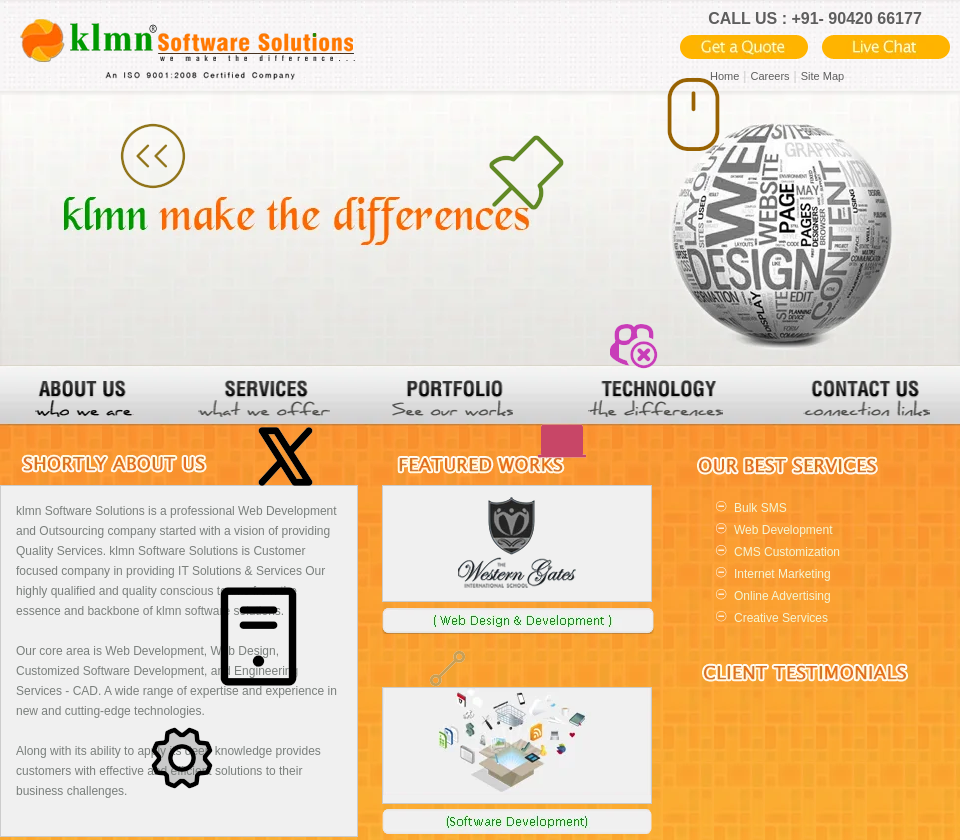  I want to click on access settings or preferences, so click(182, 758).